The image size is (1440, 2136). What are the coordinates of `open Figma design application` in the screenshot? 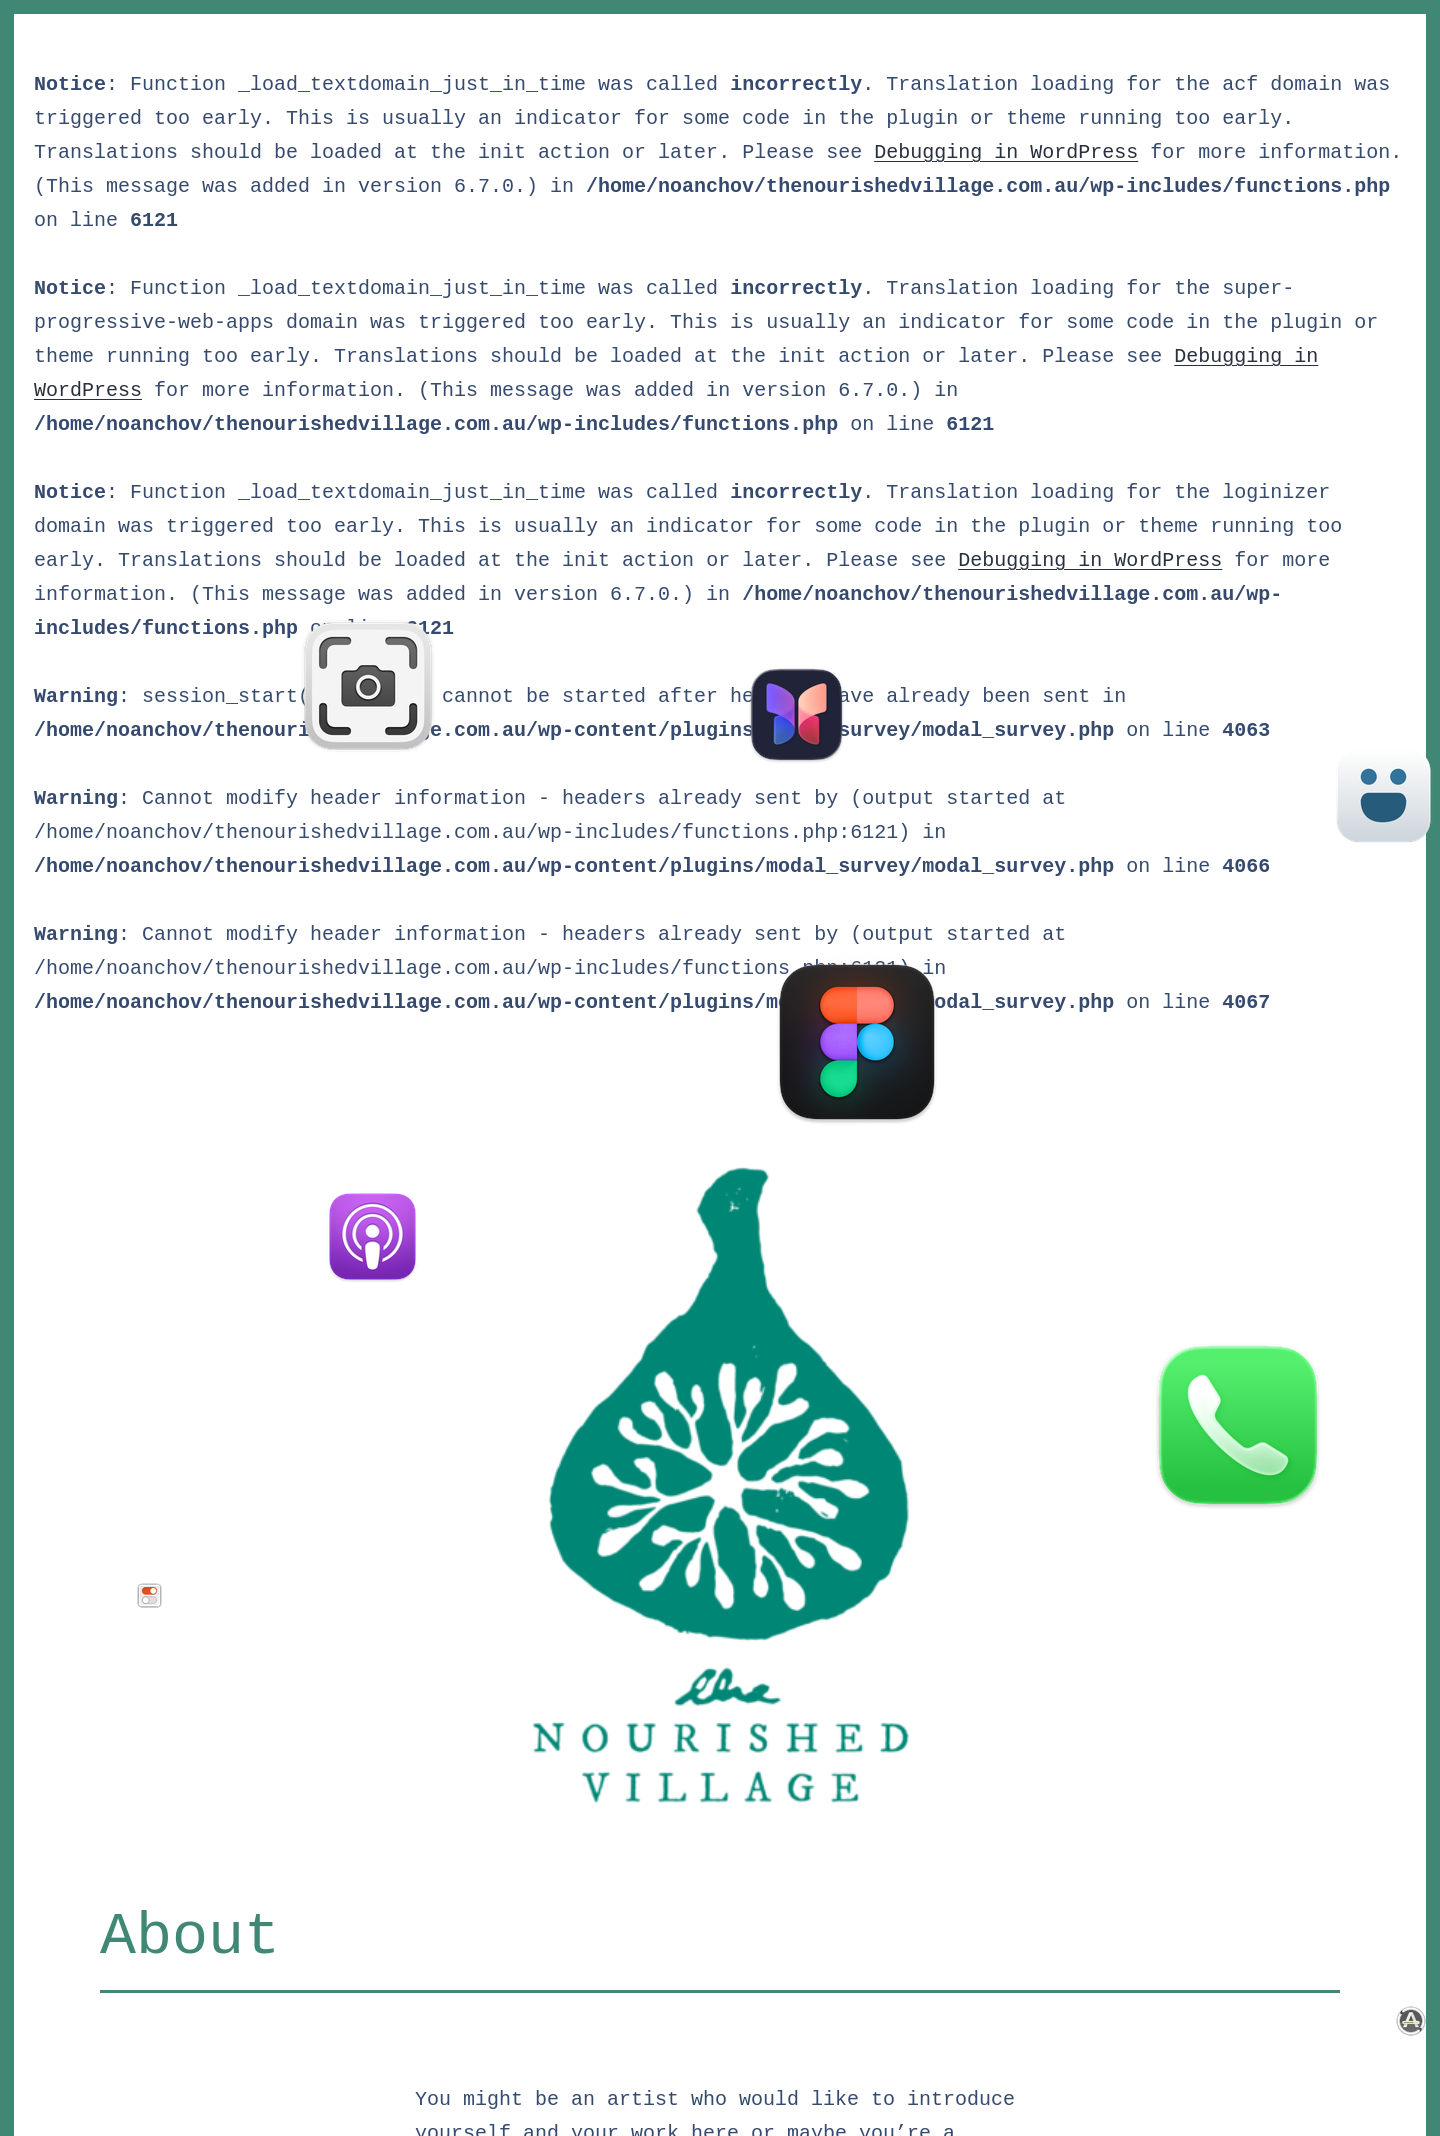 It's located at (857, 1042).